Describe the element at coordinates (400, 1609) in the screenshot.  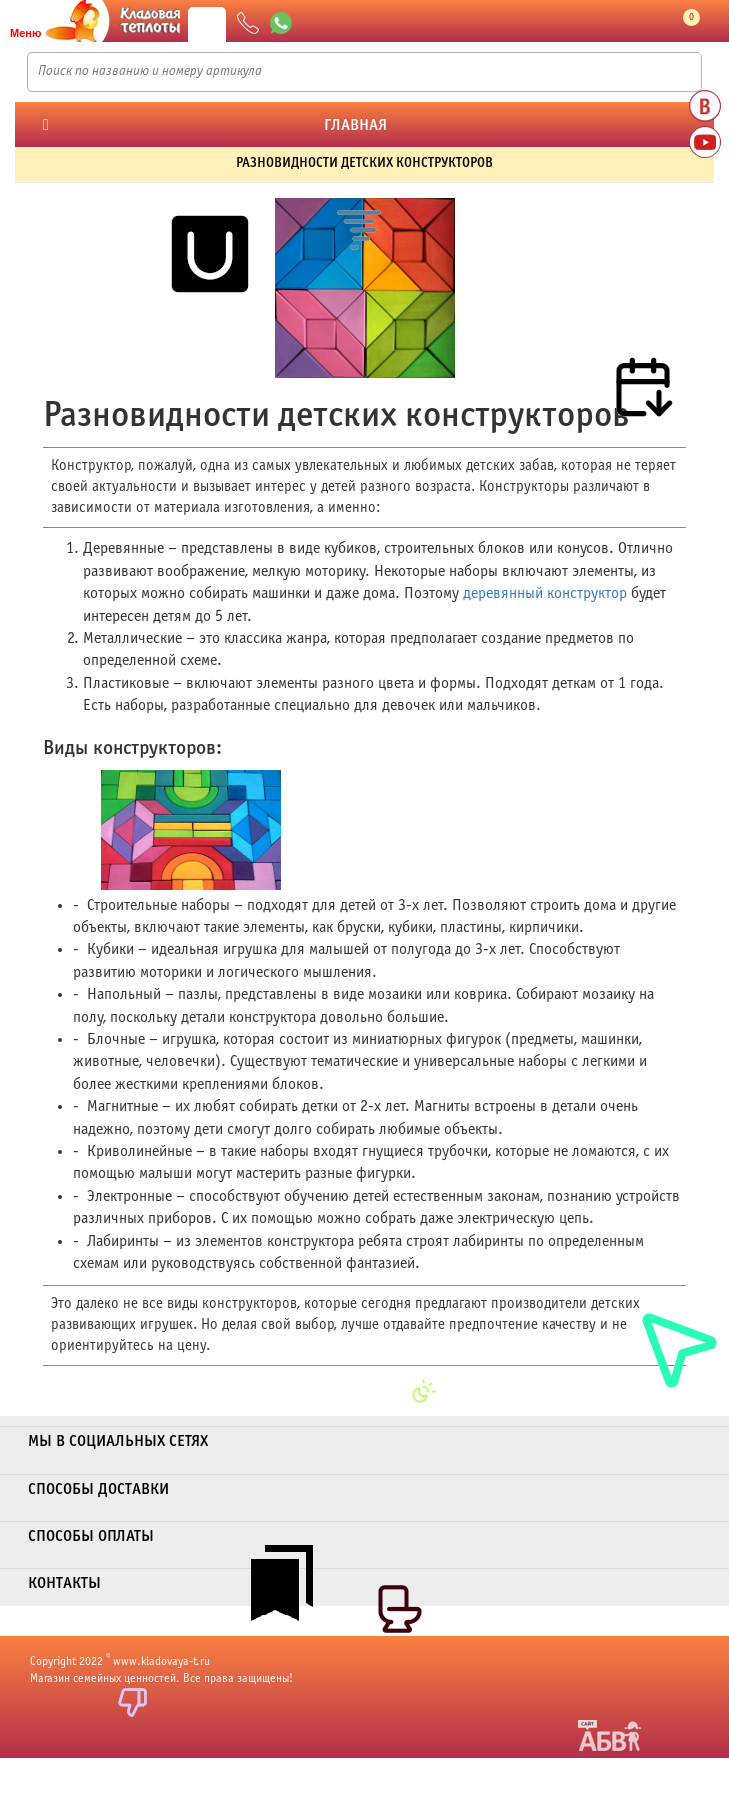
I see `locate nearby restroom facilities` at that location.